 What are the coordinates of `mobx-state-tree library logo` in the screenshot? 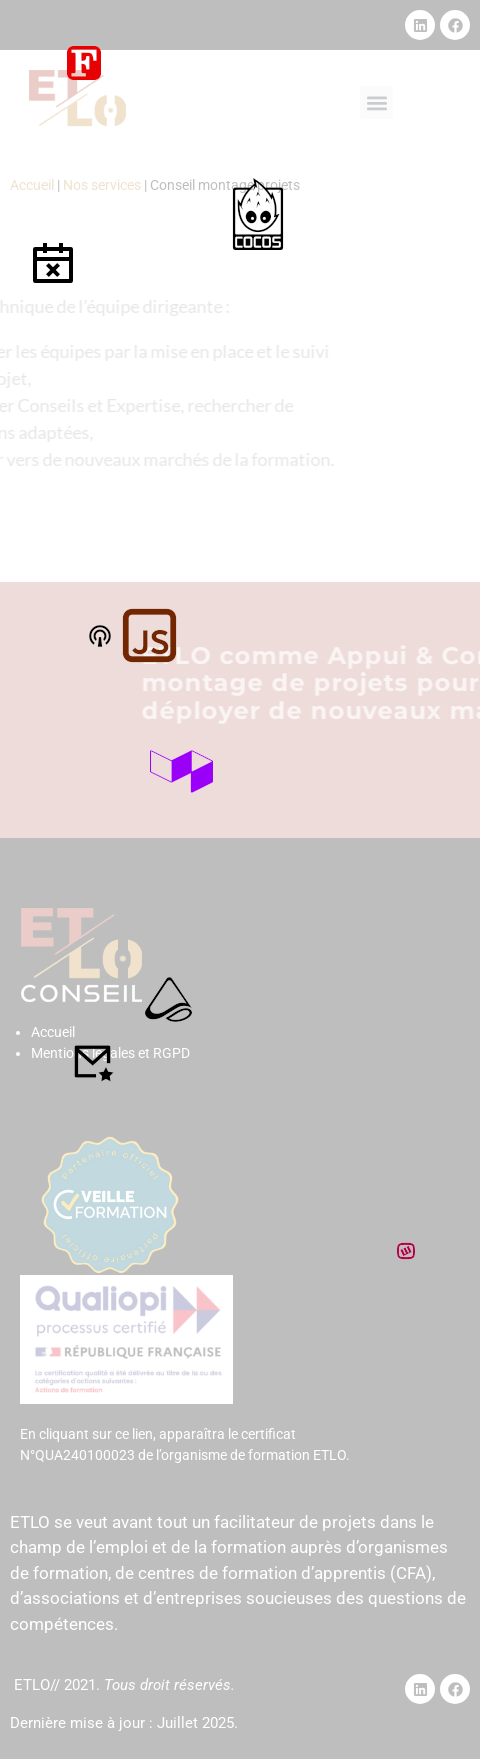 It's located at (168, 999).